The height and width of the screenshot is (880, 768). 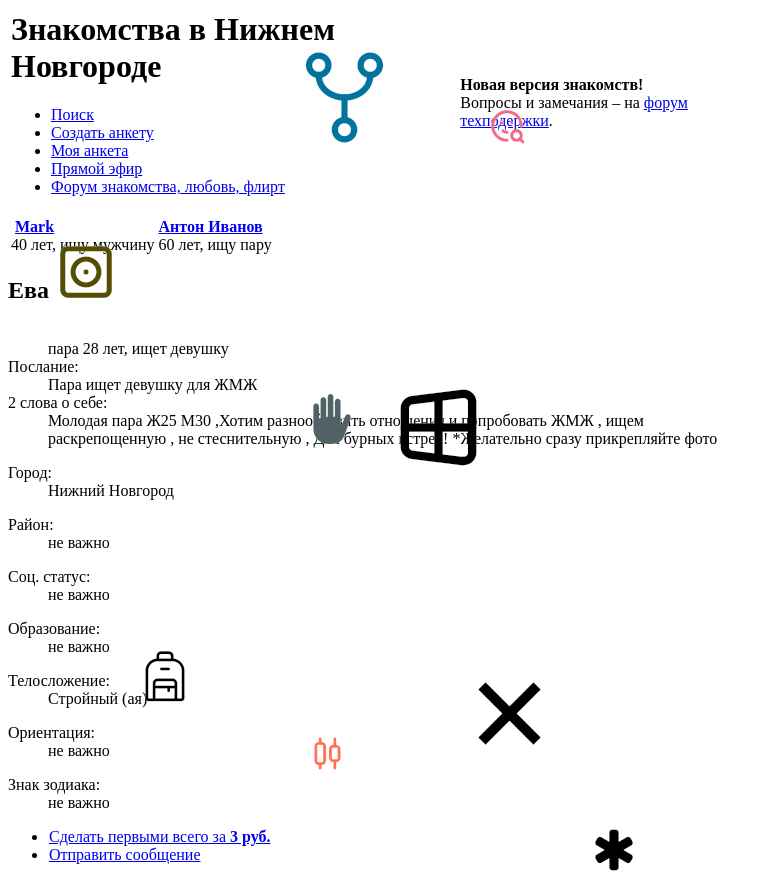 I want to click on access medical or health-related features, so click(x=614, y=850).